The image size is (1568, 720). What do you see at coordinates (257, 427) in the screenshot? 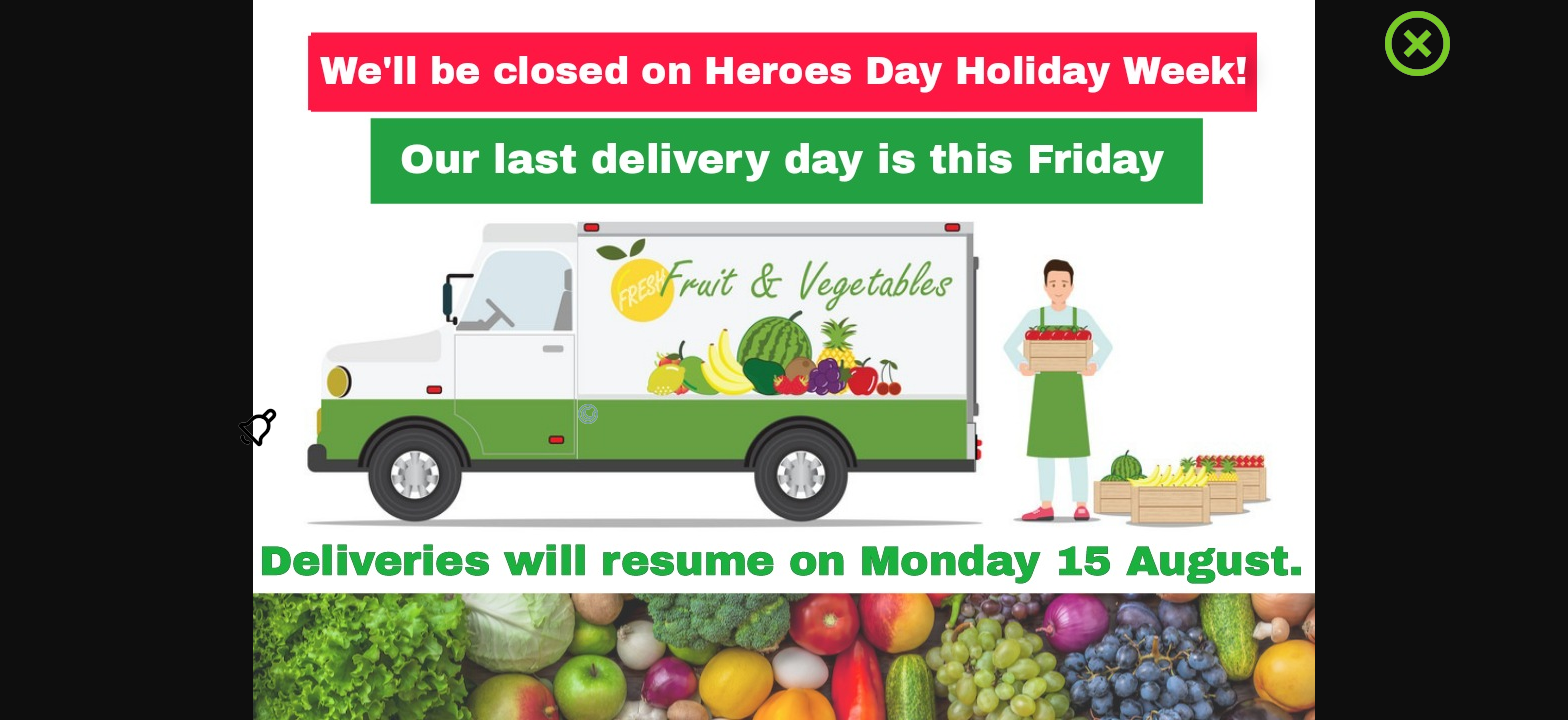
I see `view school notifications or alerts` at bounding box center [257, 427].